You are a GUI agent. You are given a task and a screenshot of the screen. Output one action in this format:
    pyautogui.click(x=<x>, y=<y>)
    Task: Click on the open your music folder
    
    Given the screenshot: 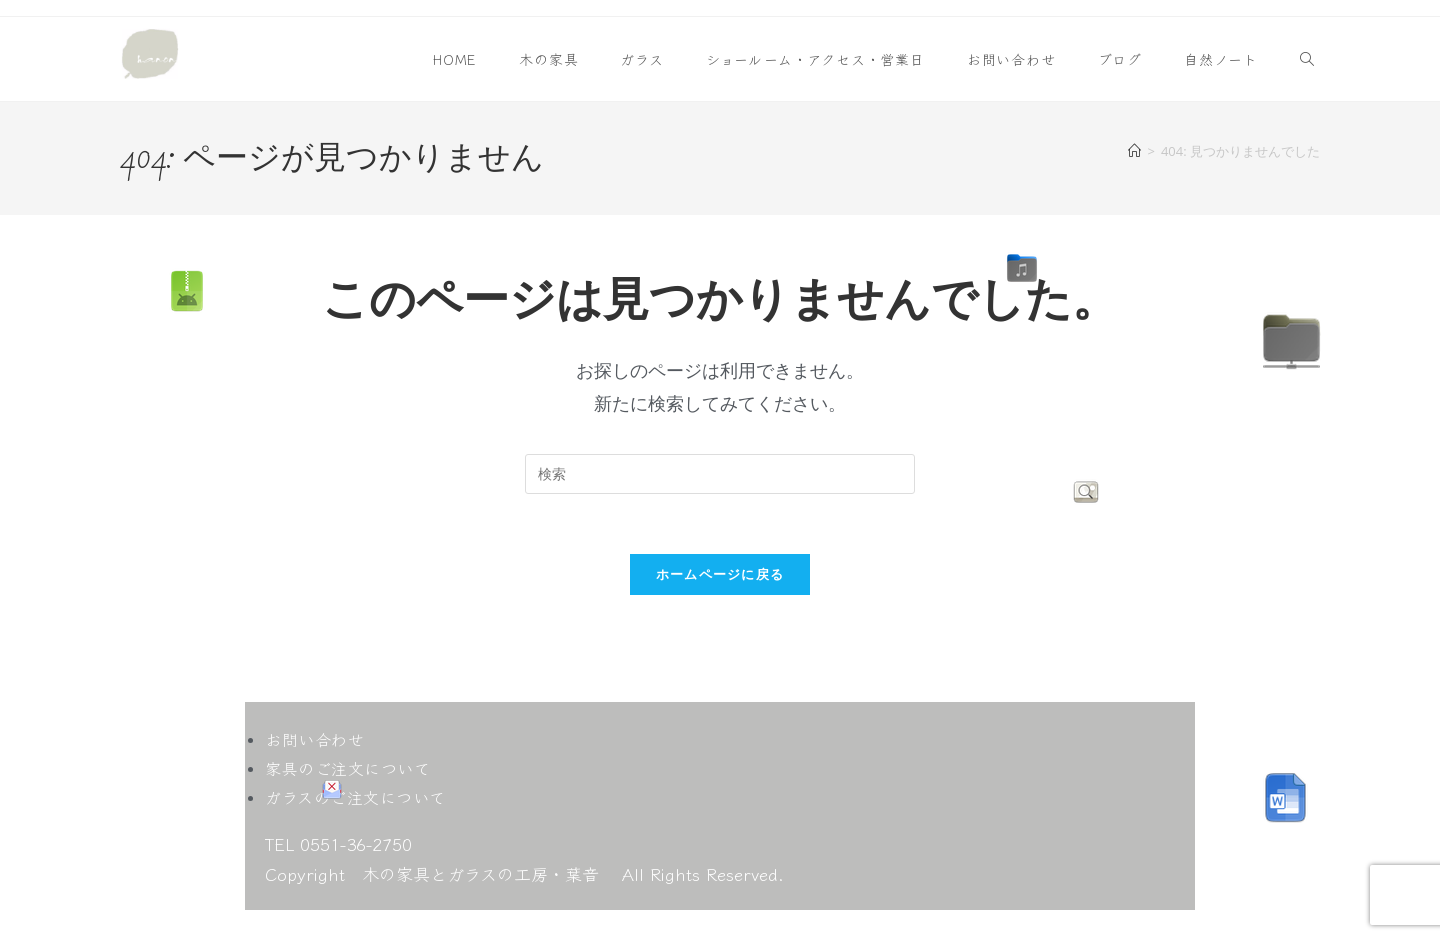 What is the action you would take?
    pyautogui.click(x=1022, y=268)
    